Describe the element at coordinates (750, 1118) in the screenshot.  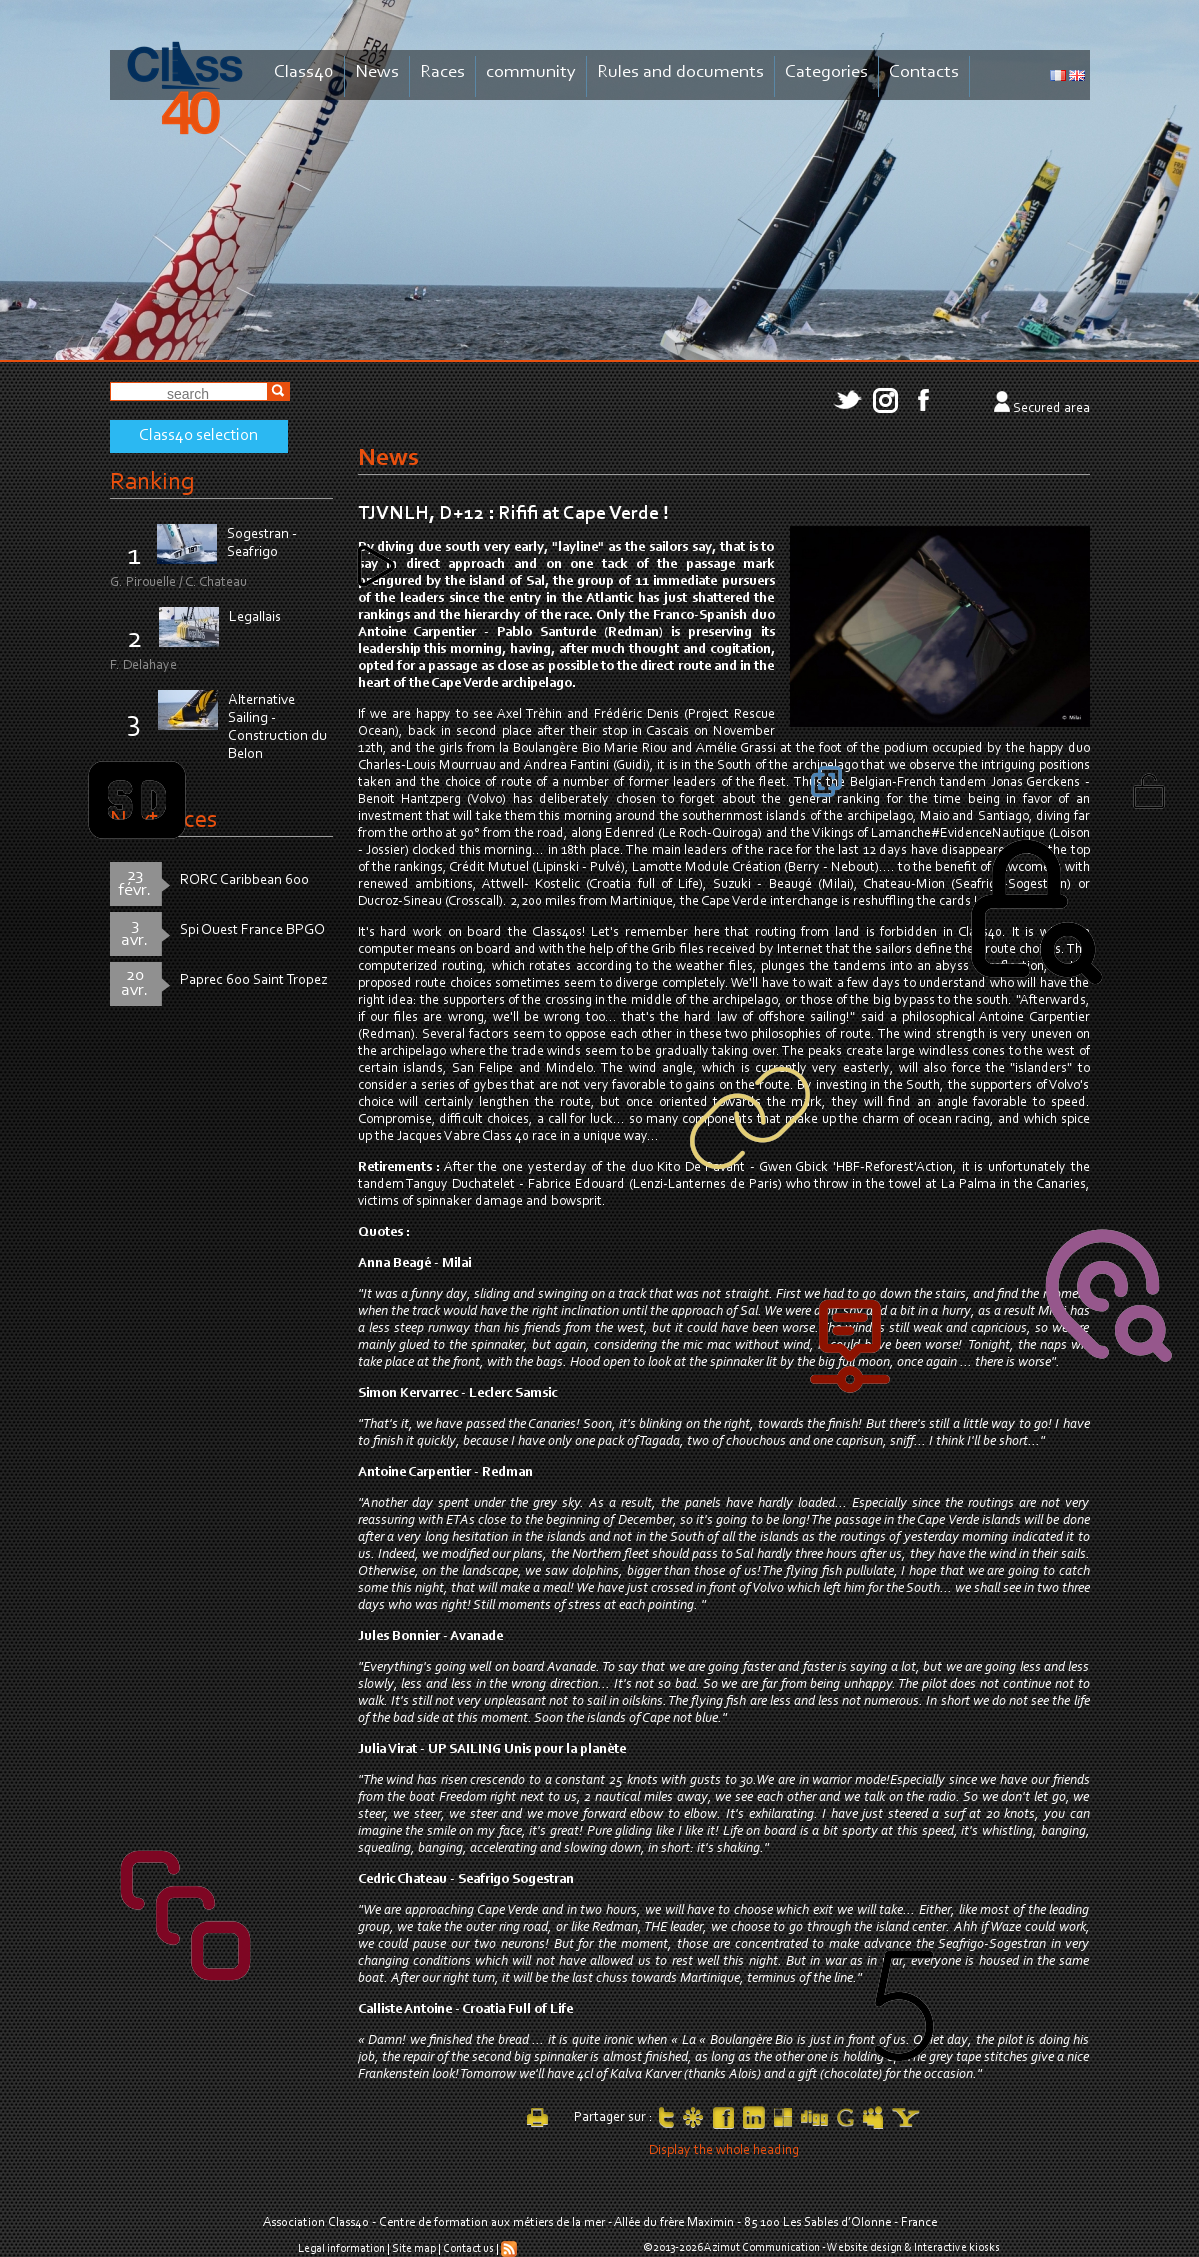
I see `copy or share a link` at that location.